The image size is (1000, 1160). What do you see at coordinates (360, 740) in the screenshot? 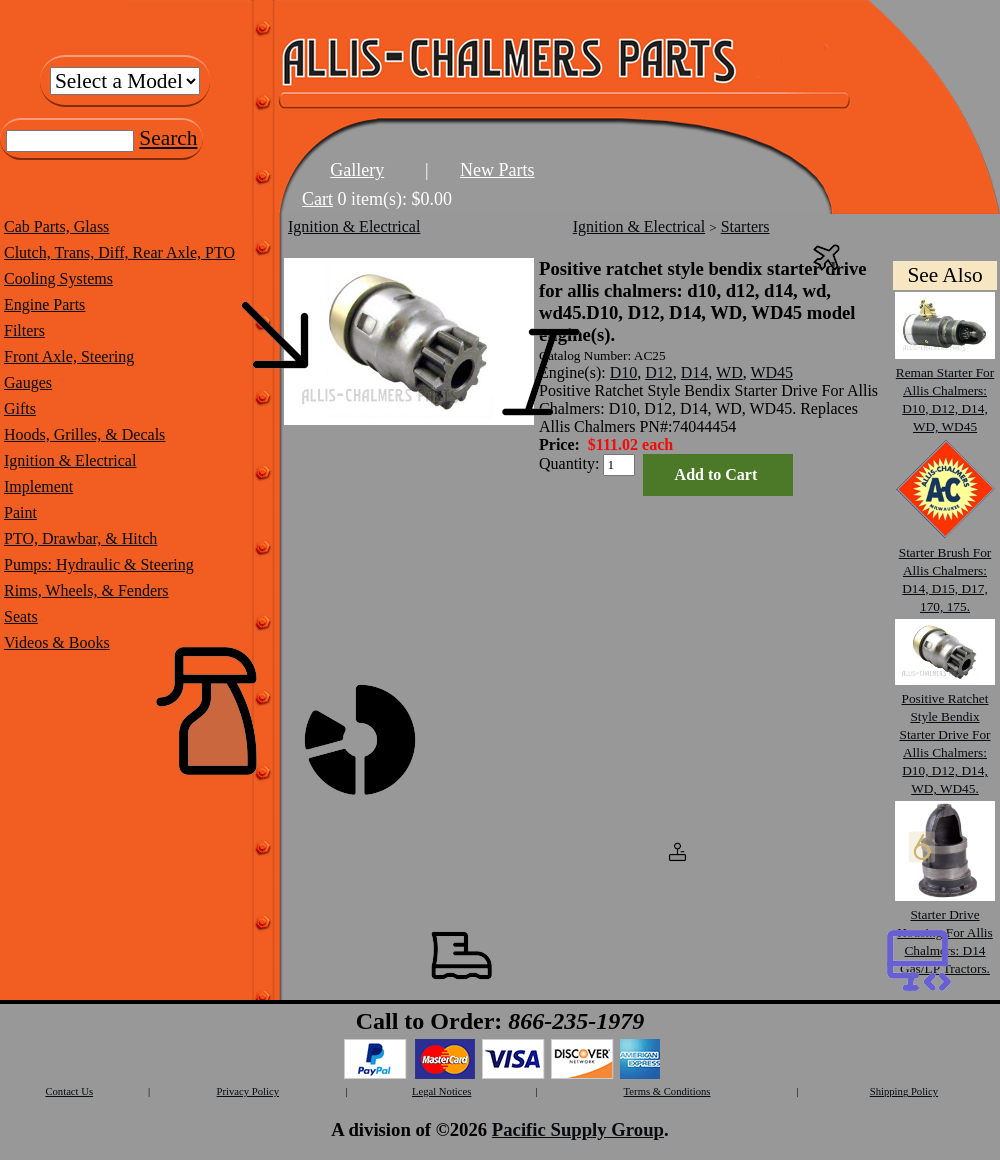
I see `view analytics or statistics breakdown` at bounding box center [360, 740].